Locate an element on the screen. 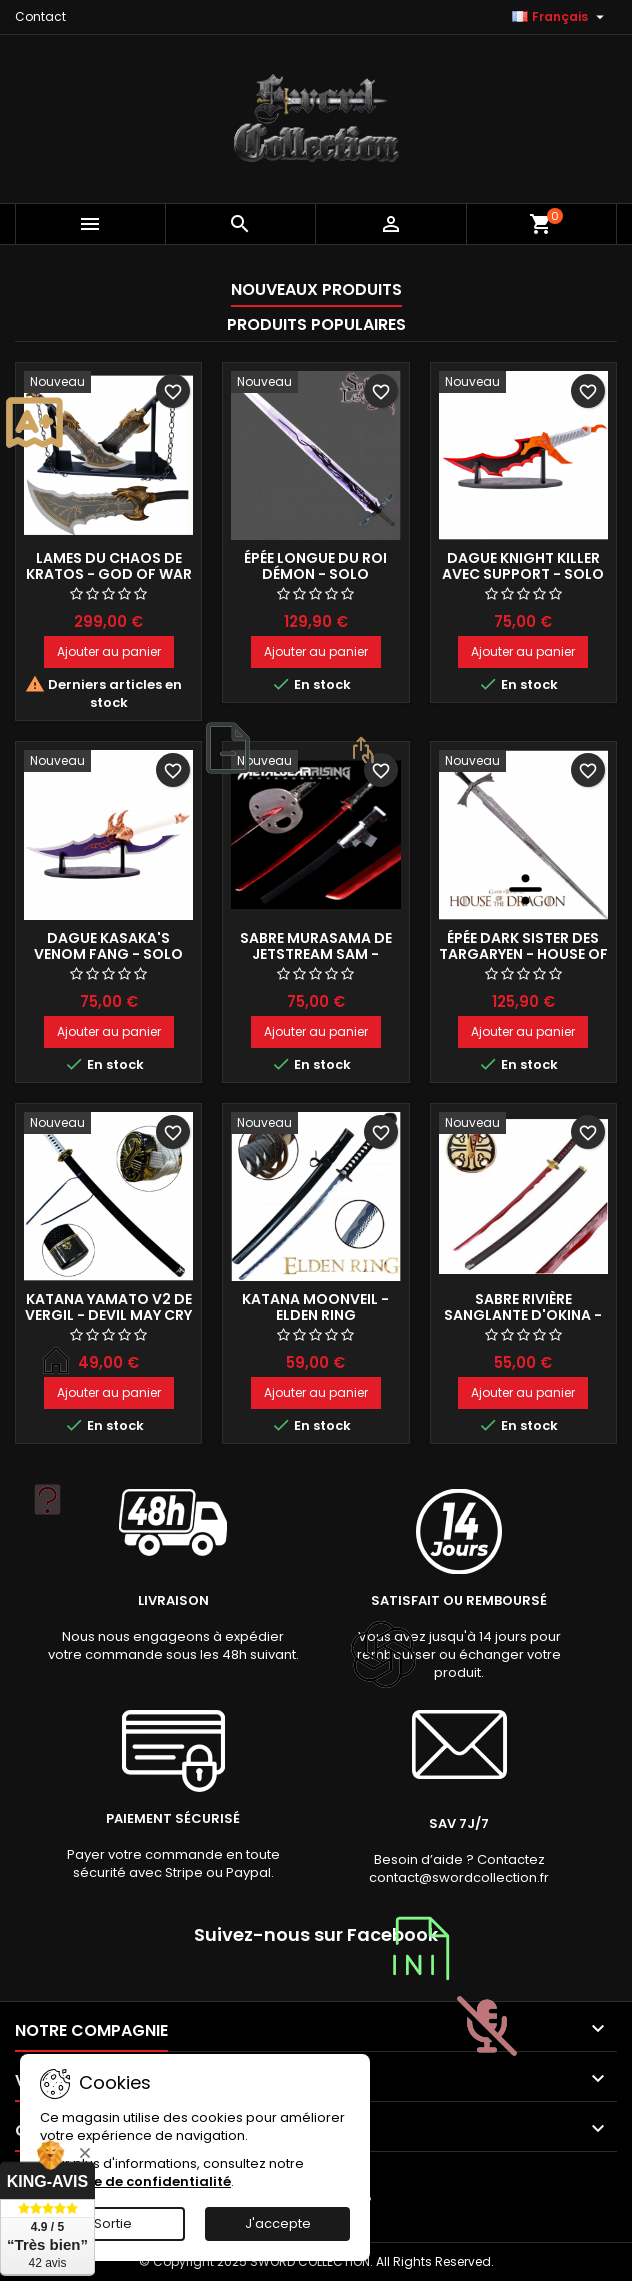 The width and height of the screenshot is (632, 2281). deposit or add funds to account is located at coordinates (362, 750).